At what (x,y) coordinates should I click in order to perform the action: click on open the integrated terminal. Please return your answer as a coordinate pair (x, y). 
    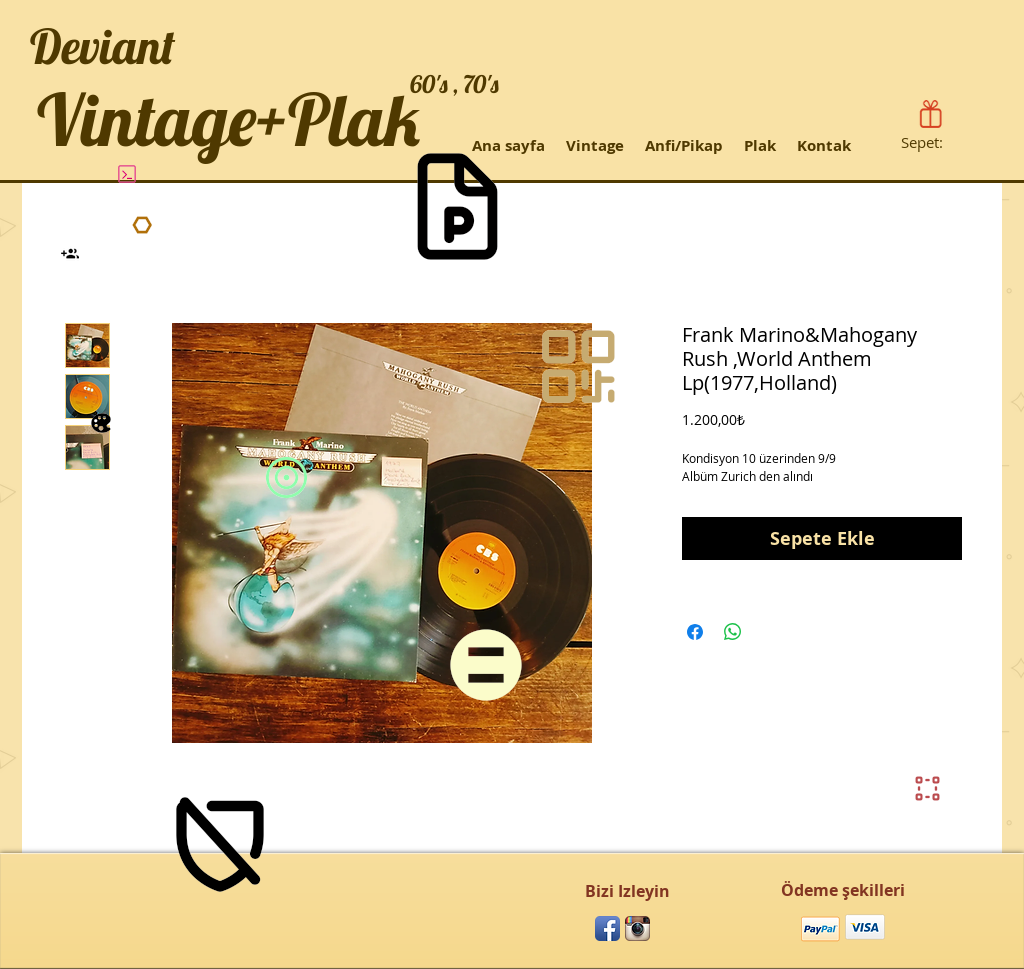
    Looking at the image, I should click on (127, 174).